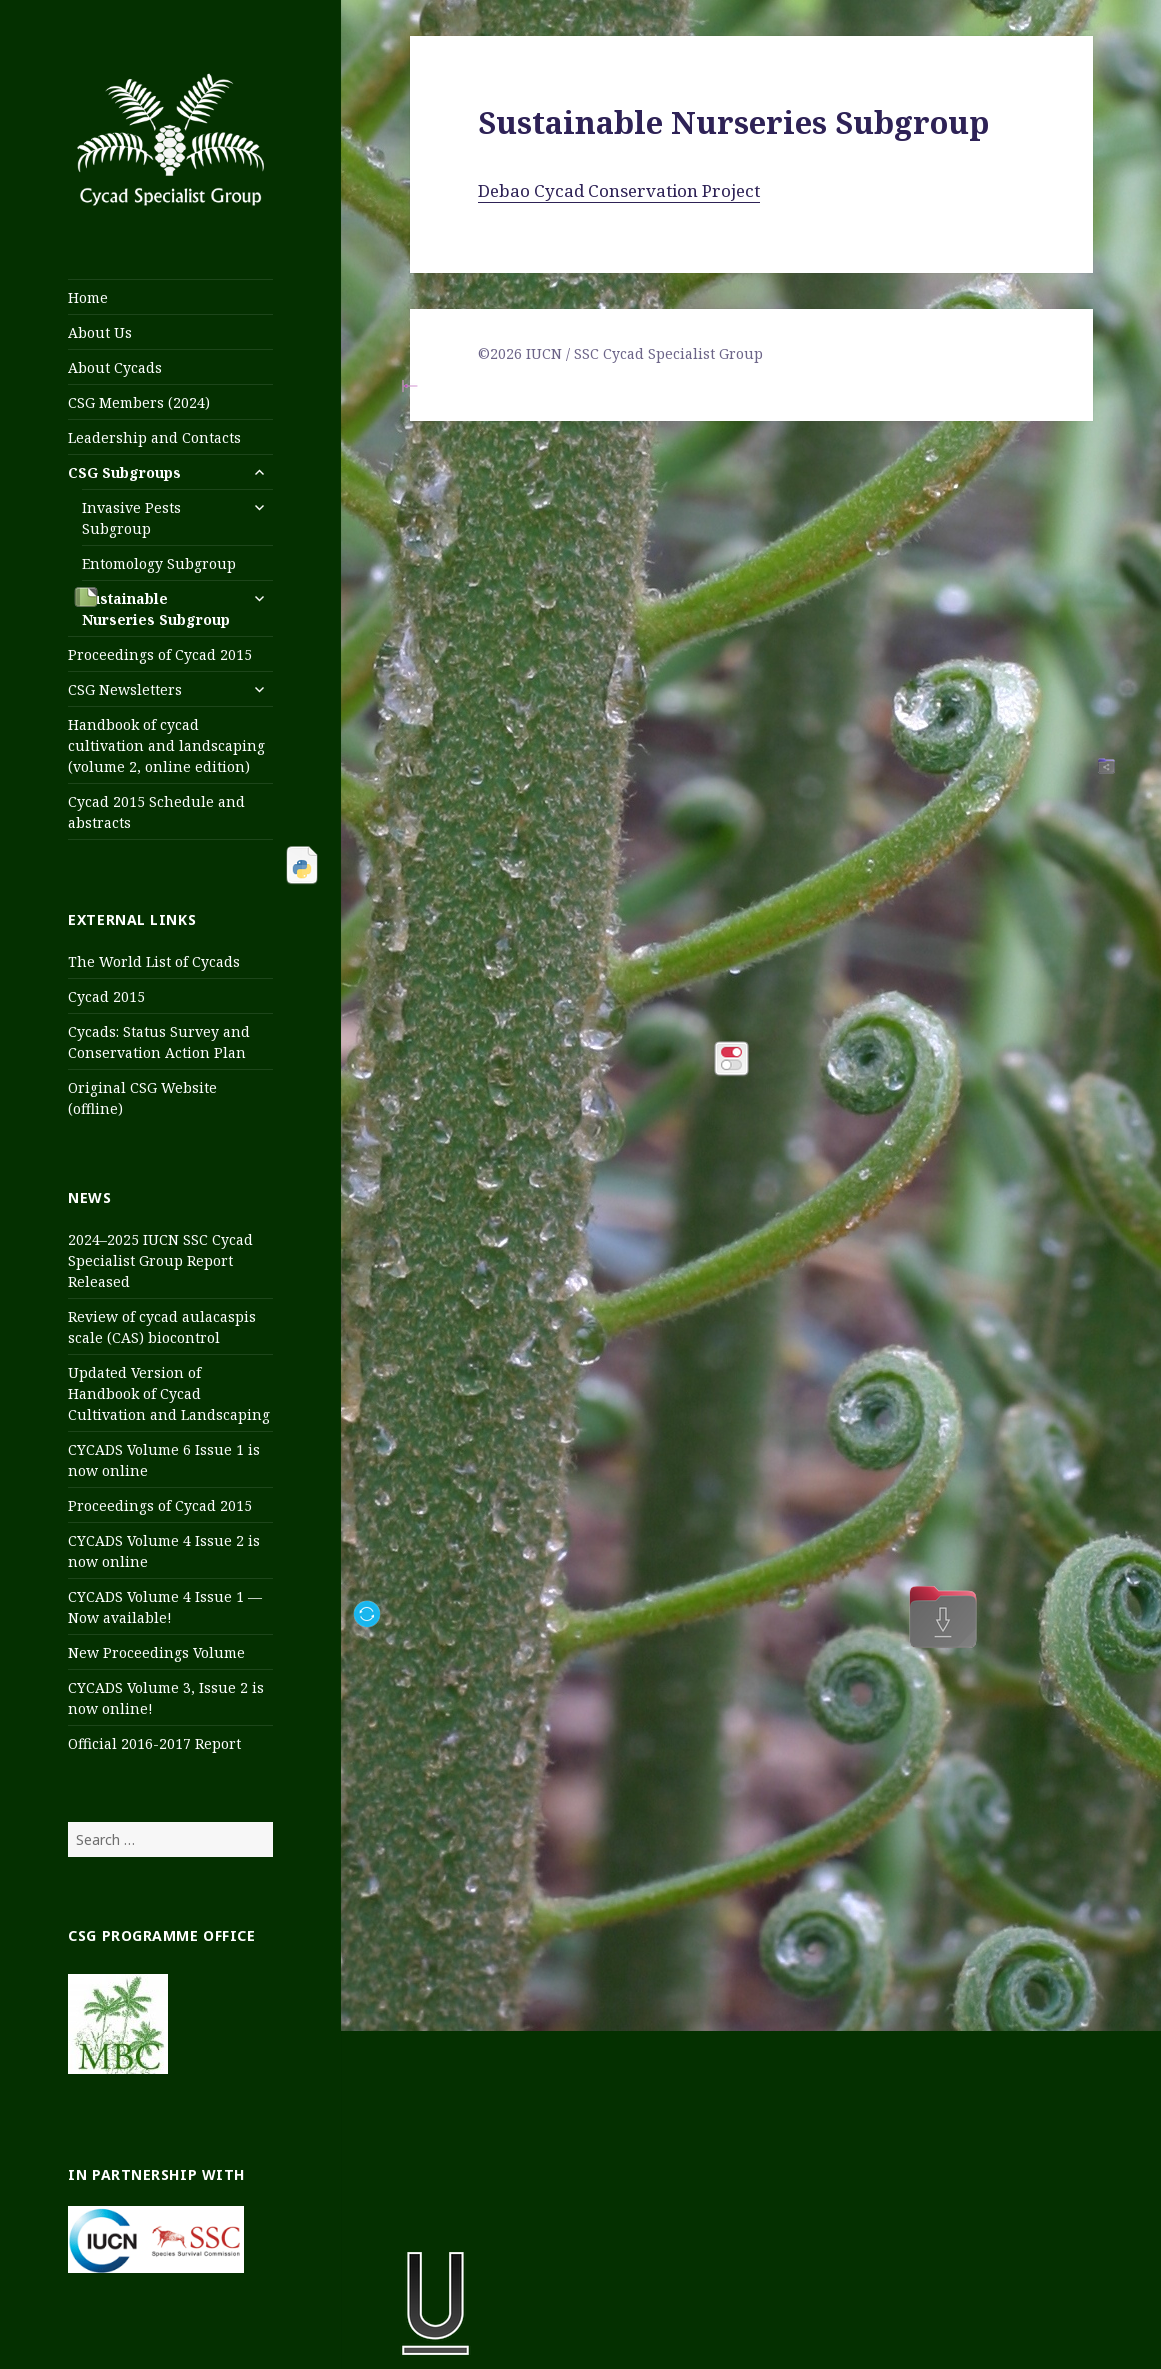 The height and width of the screenshot is (2369, 1161). I want to click on a python script or source code file, so click(302, 865).